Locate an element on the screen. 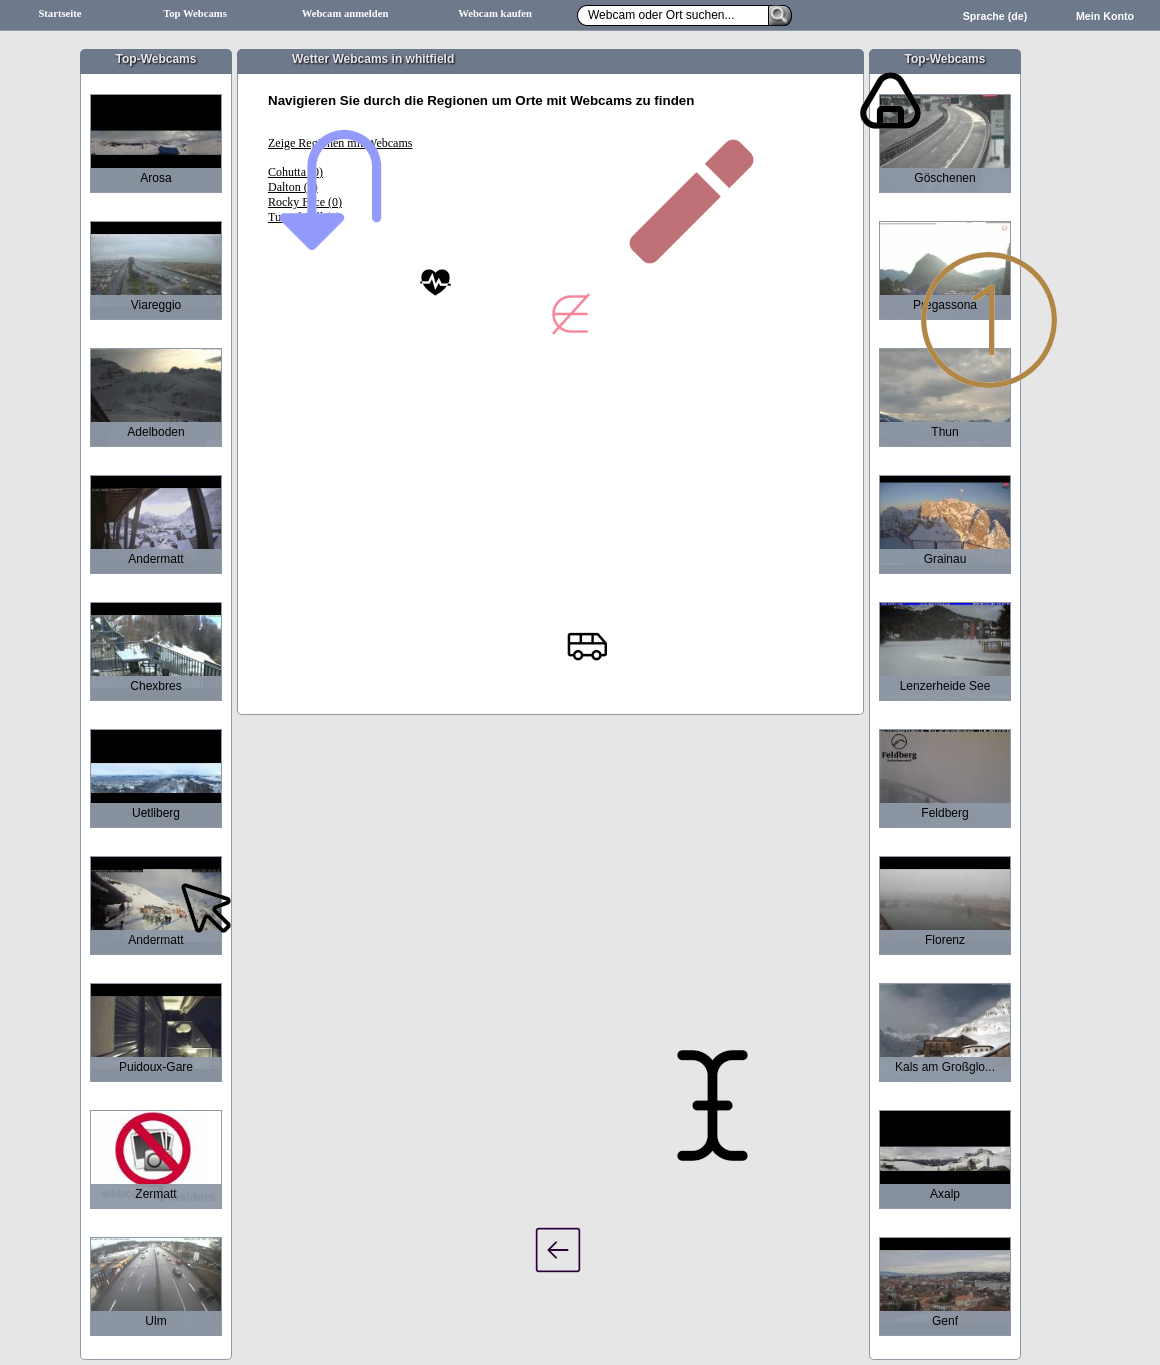 The height and width of the screenshot is (1365, 1160). indicates the first step in a sequence or process is located at coordinates (989, 320).